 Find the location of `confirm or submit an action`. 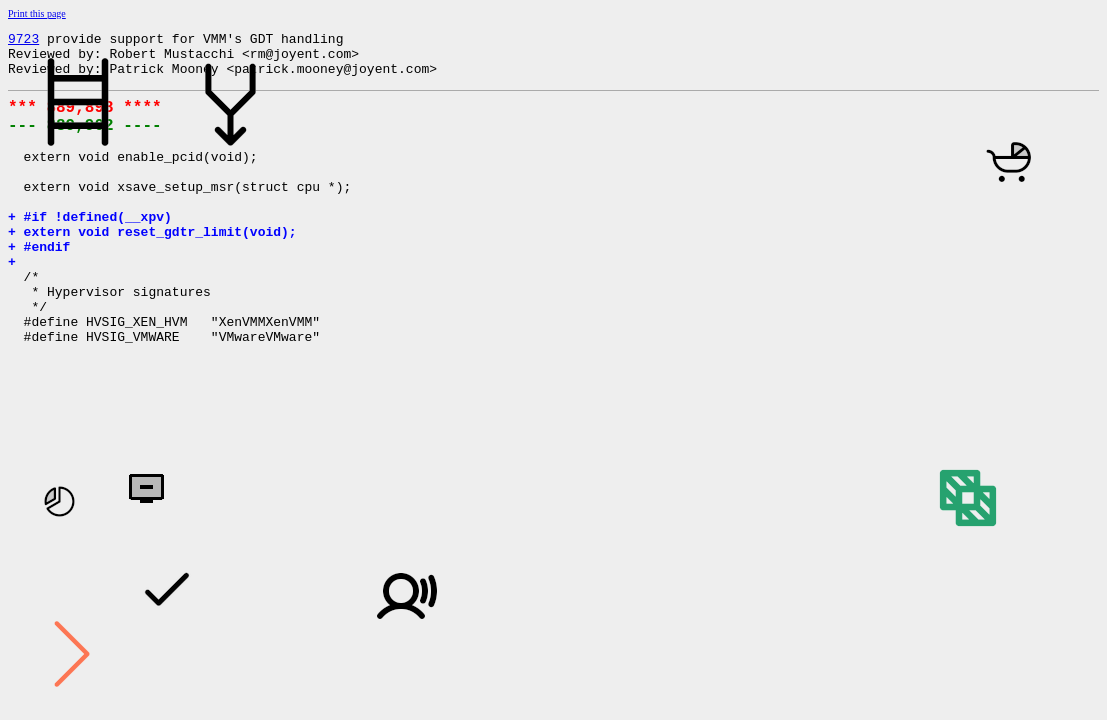

confirm or submit an action is located at coordinates (166, 588).